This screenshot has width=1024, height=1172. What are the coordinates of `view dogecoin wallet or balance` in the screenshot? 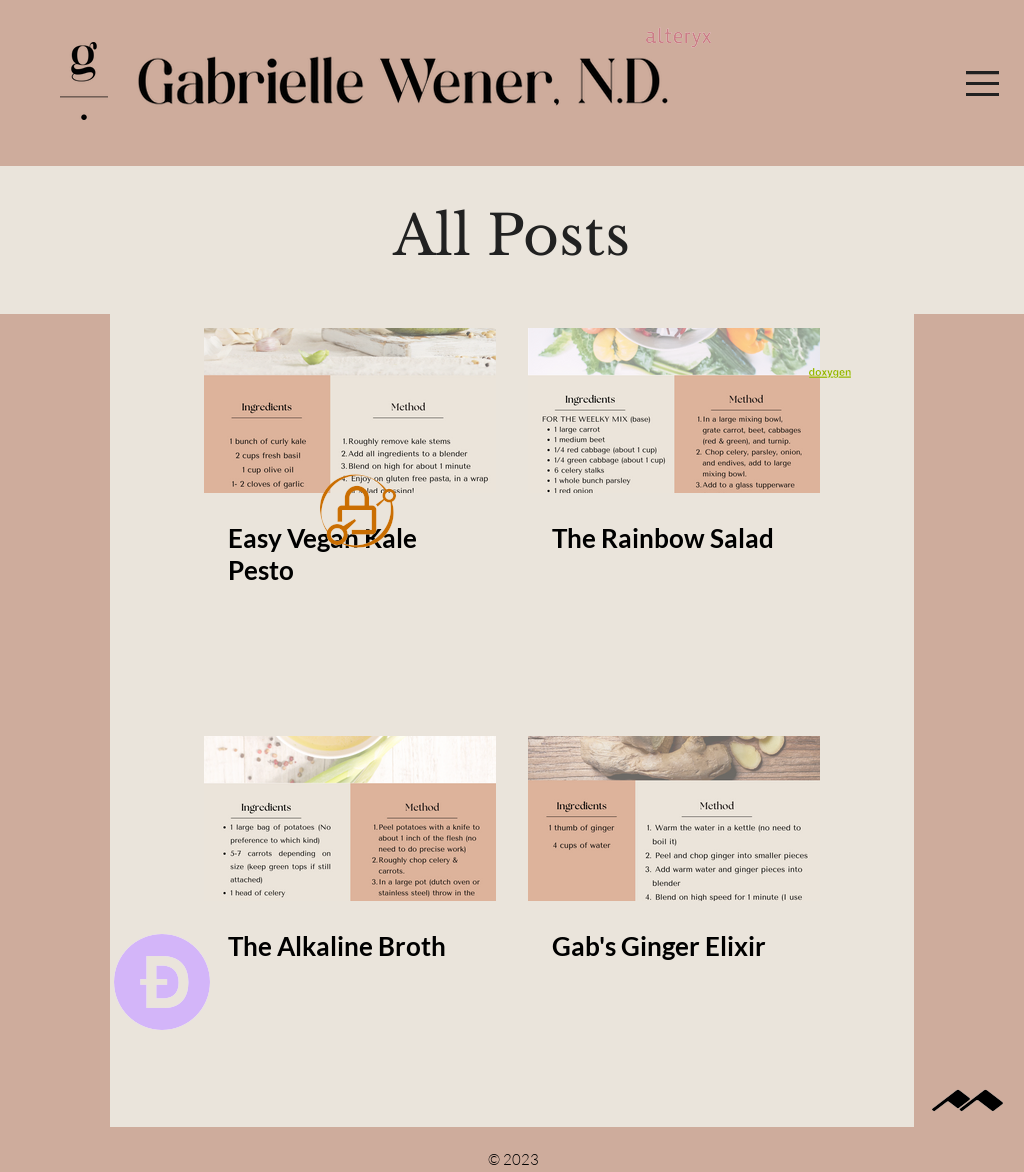 It's located at (162, 982).